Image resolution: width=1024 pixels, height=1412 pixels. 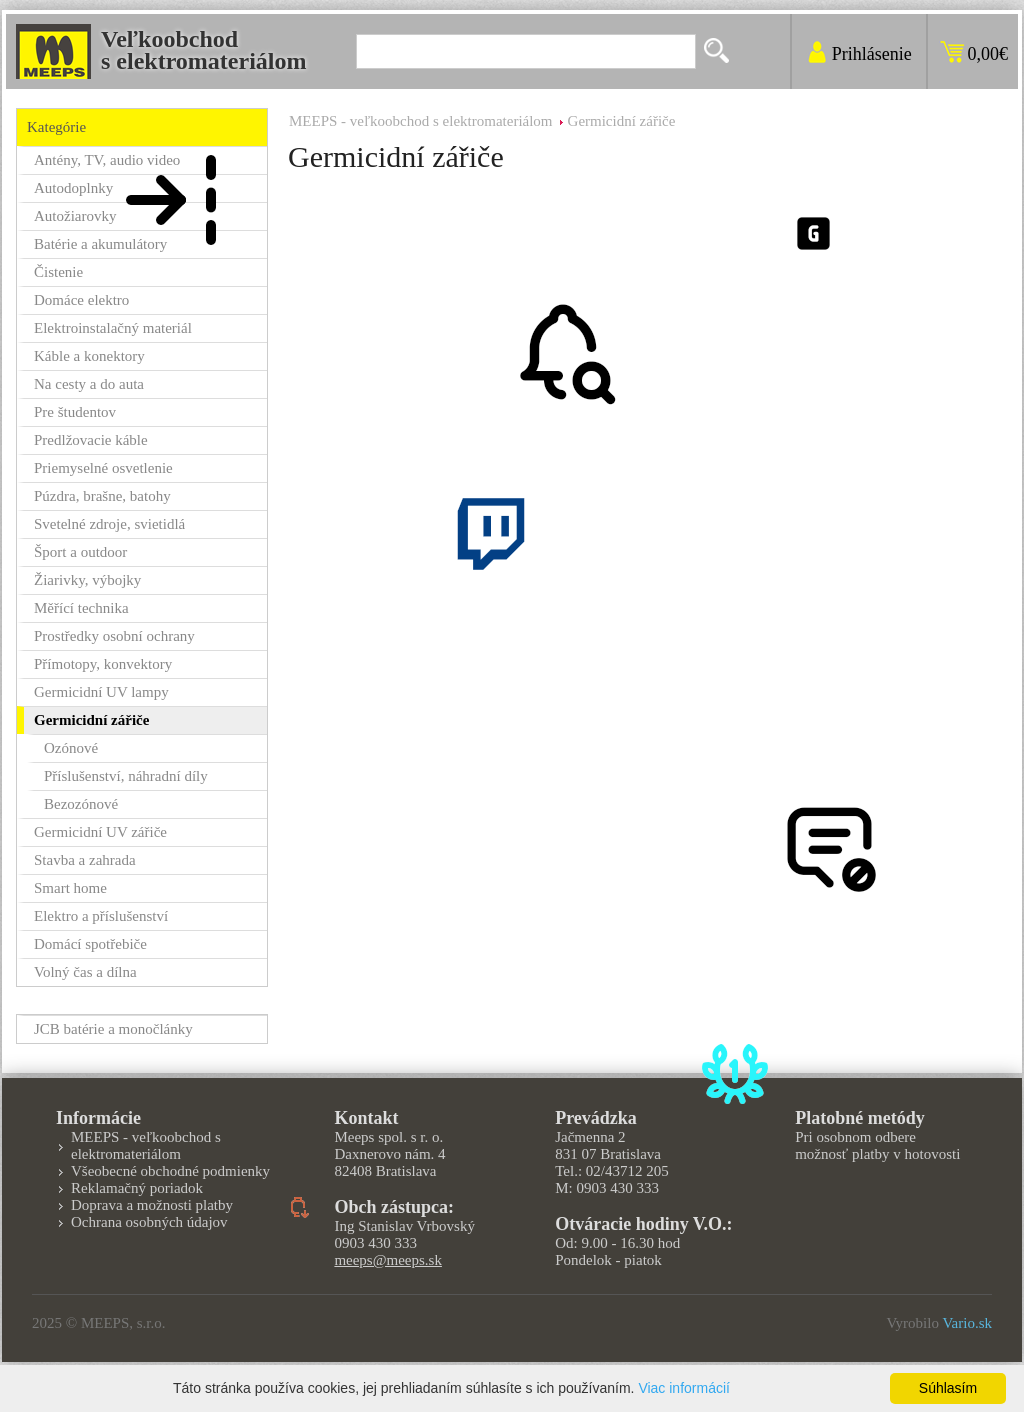 I want to click on open Twitch app, so click(x=491, y=534).